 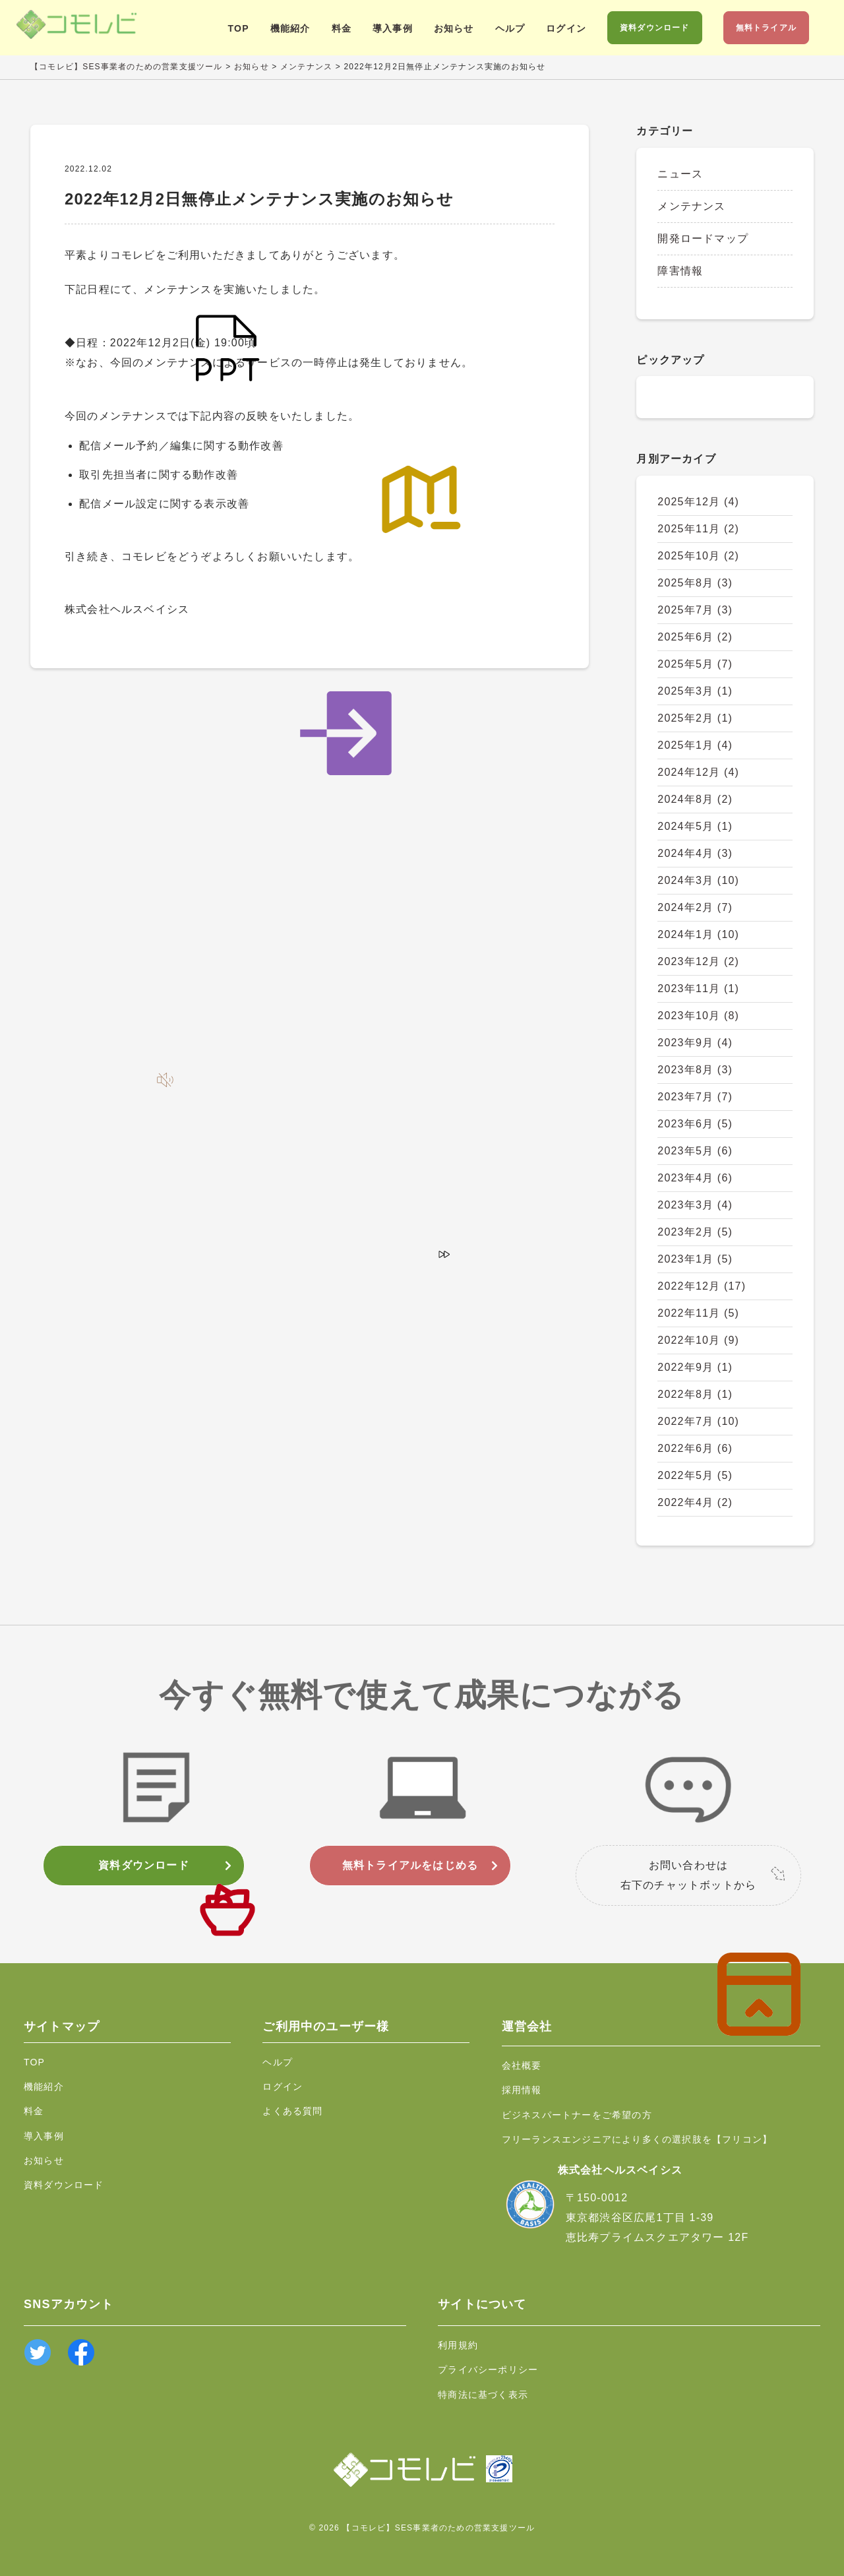 I want to click on mute audio or sound, so click(x=165, y=1080).